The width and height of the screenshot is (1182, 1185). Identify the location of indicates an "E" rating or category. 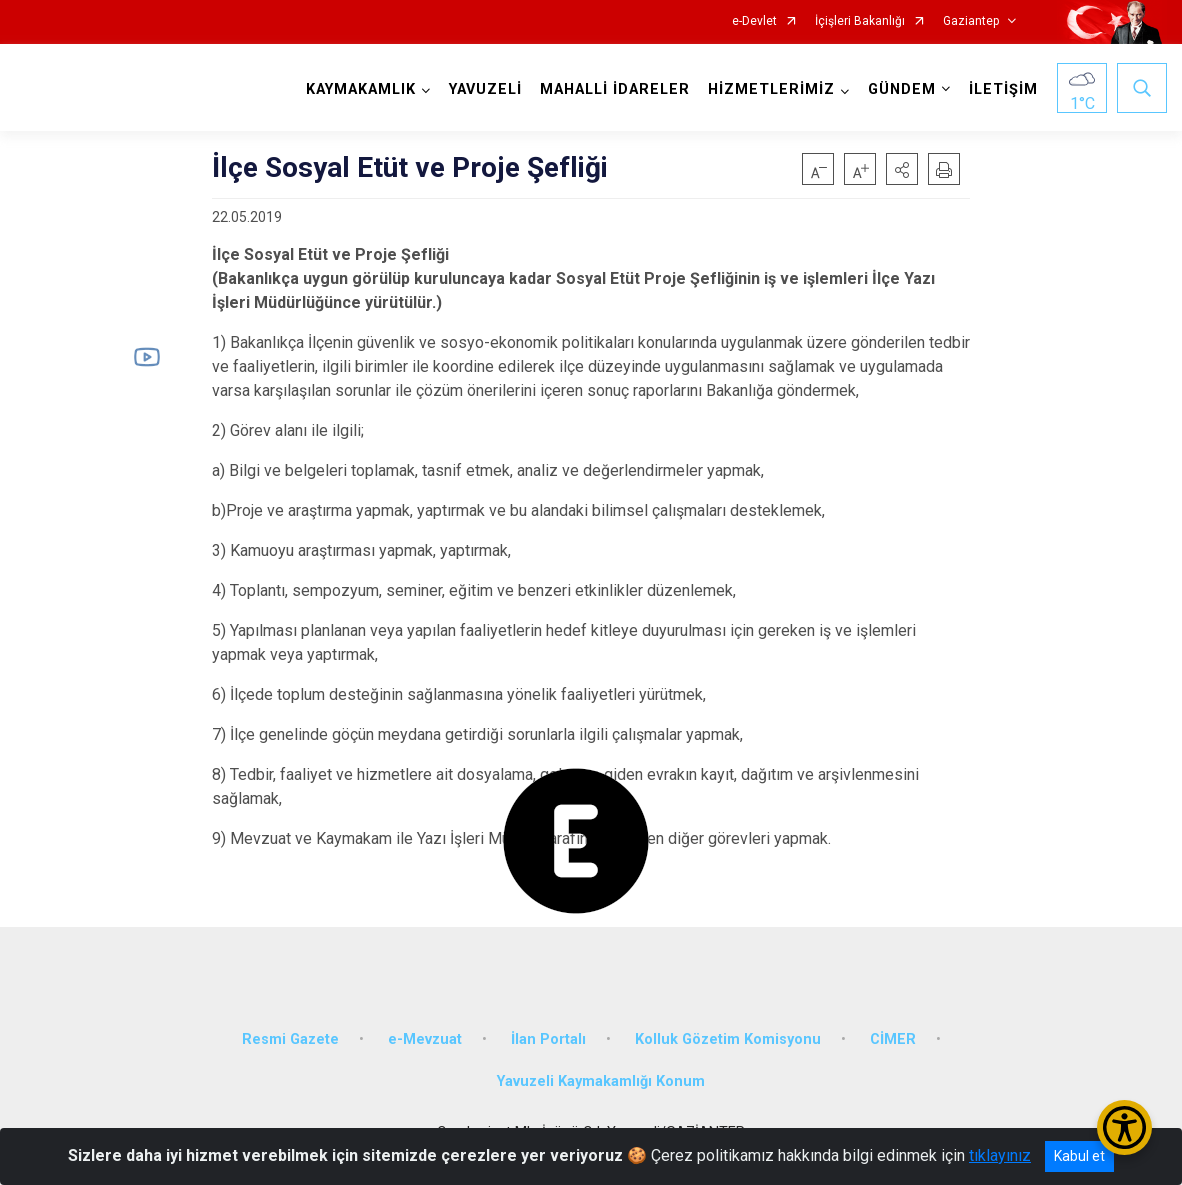
(576, 841).